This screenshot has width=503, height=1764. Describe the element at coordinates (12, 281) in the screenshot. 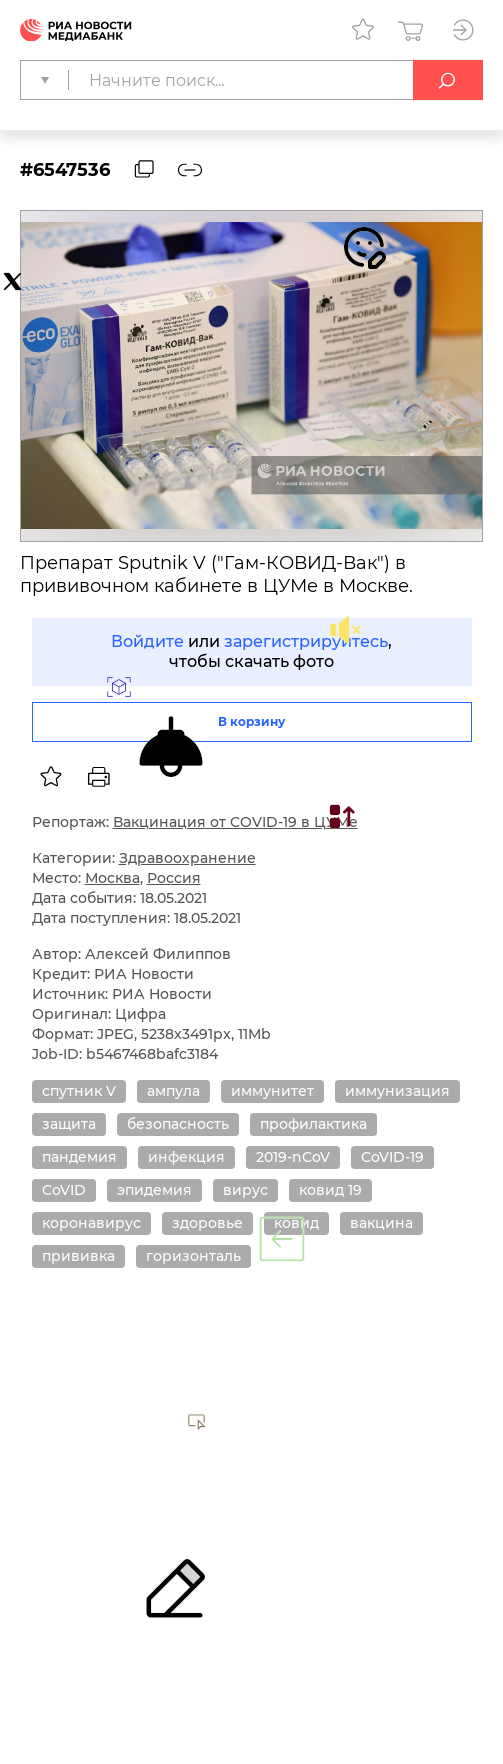

I see `share to X (formerly Twitter)` at that location.